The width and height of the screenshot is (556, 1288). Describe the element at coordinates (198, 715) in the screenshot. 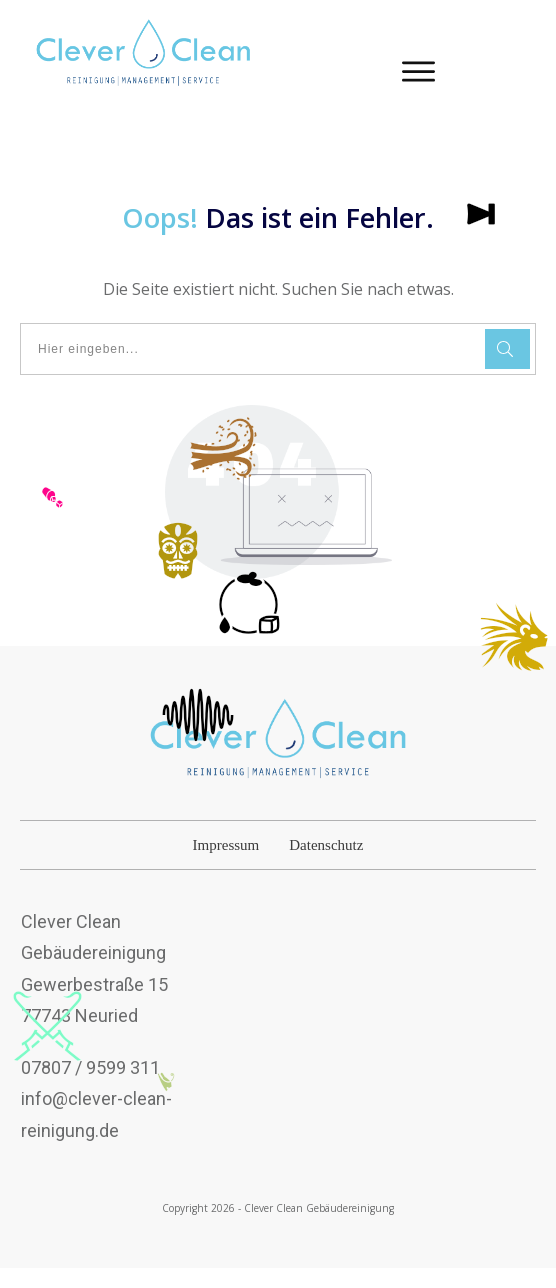

I see `adjust audio amplitude or volume levels` at that location.